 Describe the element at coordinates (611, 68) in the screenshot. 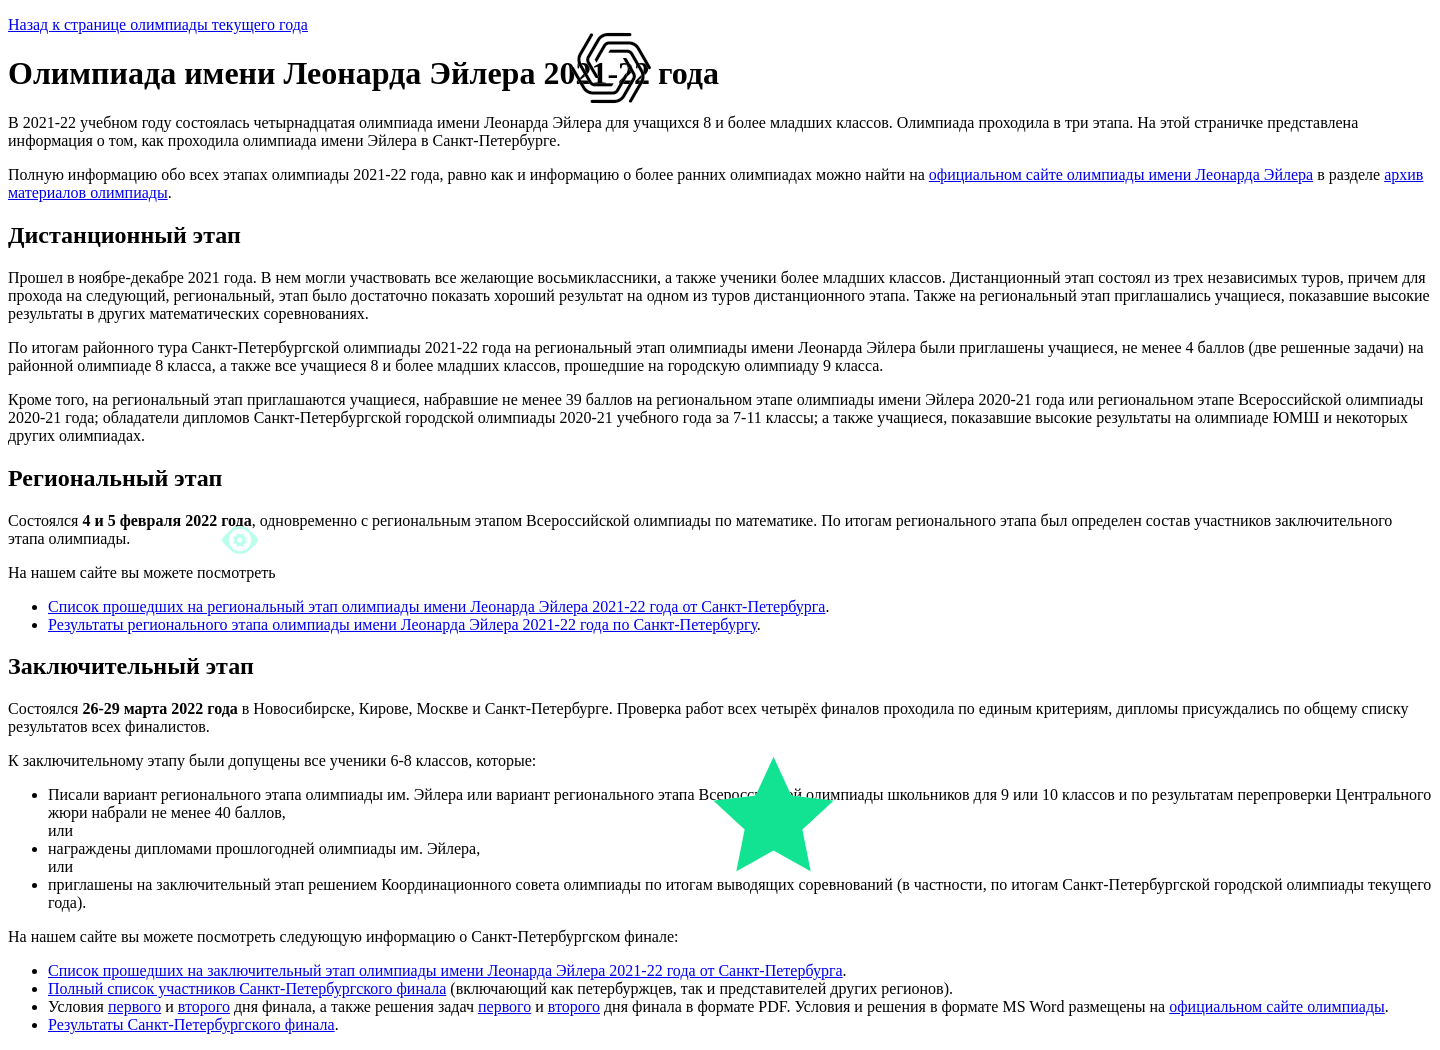

I see `plume app or service logo` at that location.